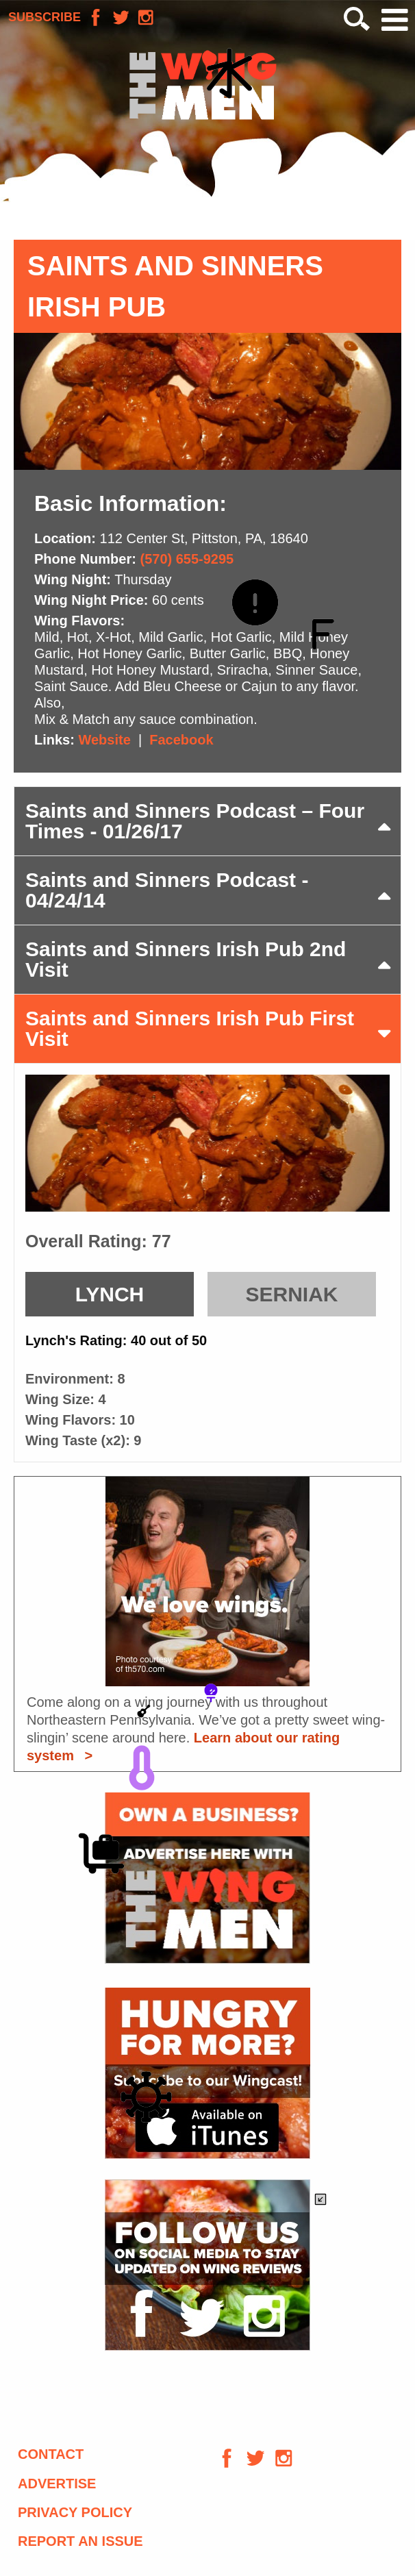 This screenshot has width=415, height=2576. I want to click on access music or audio settings, so click(144, 1711).